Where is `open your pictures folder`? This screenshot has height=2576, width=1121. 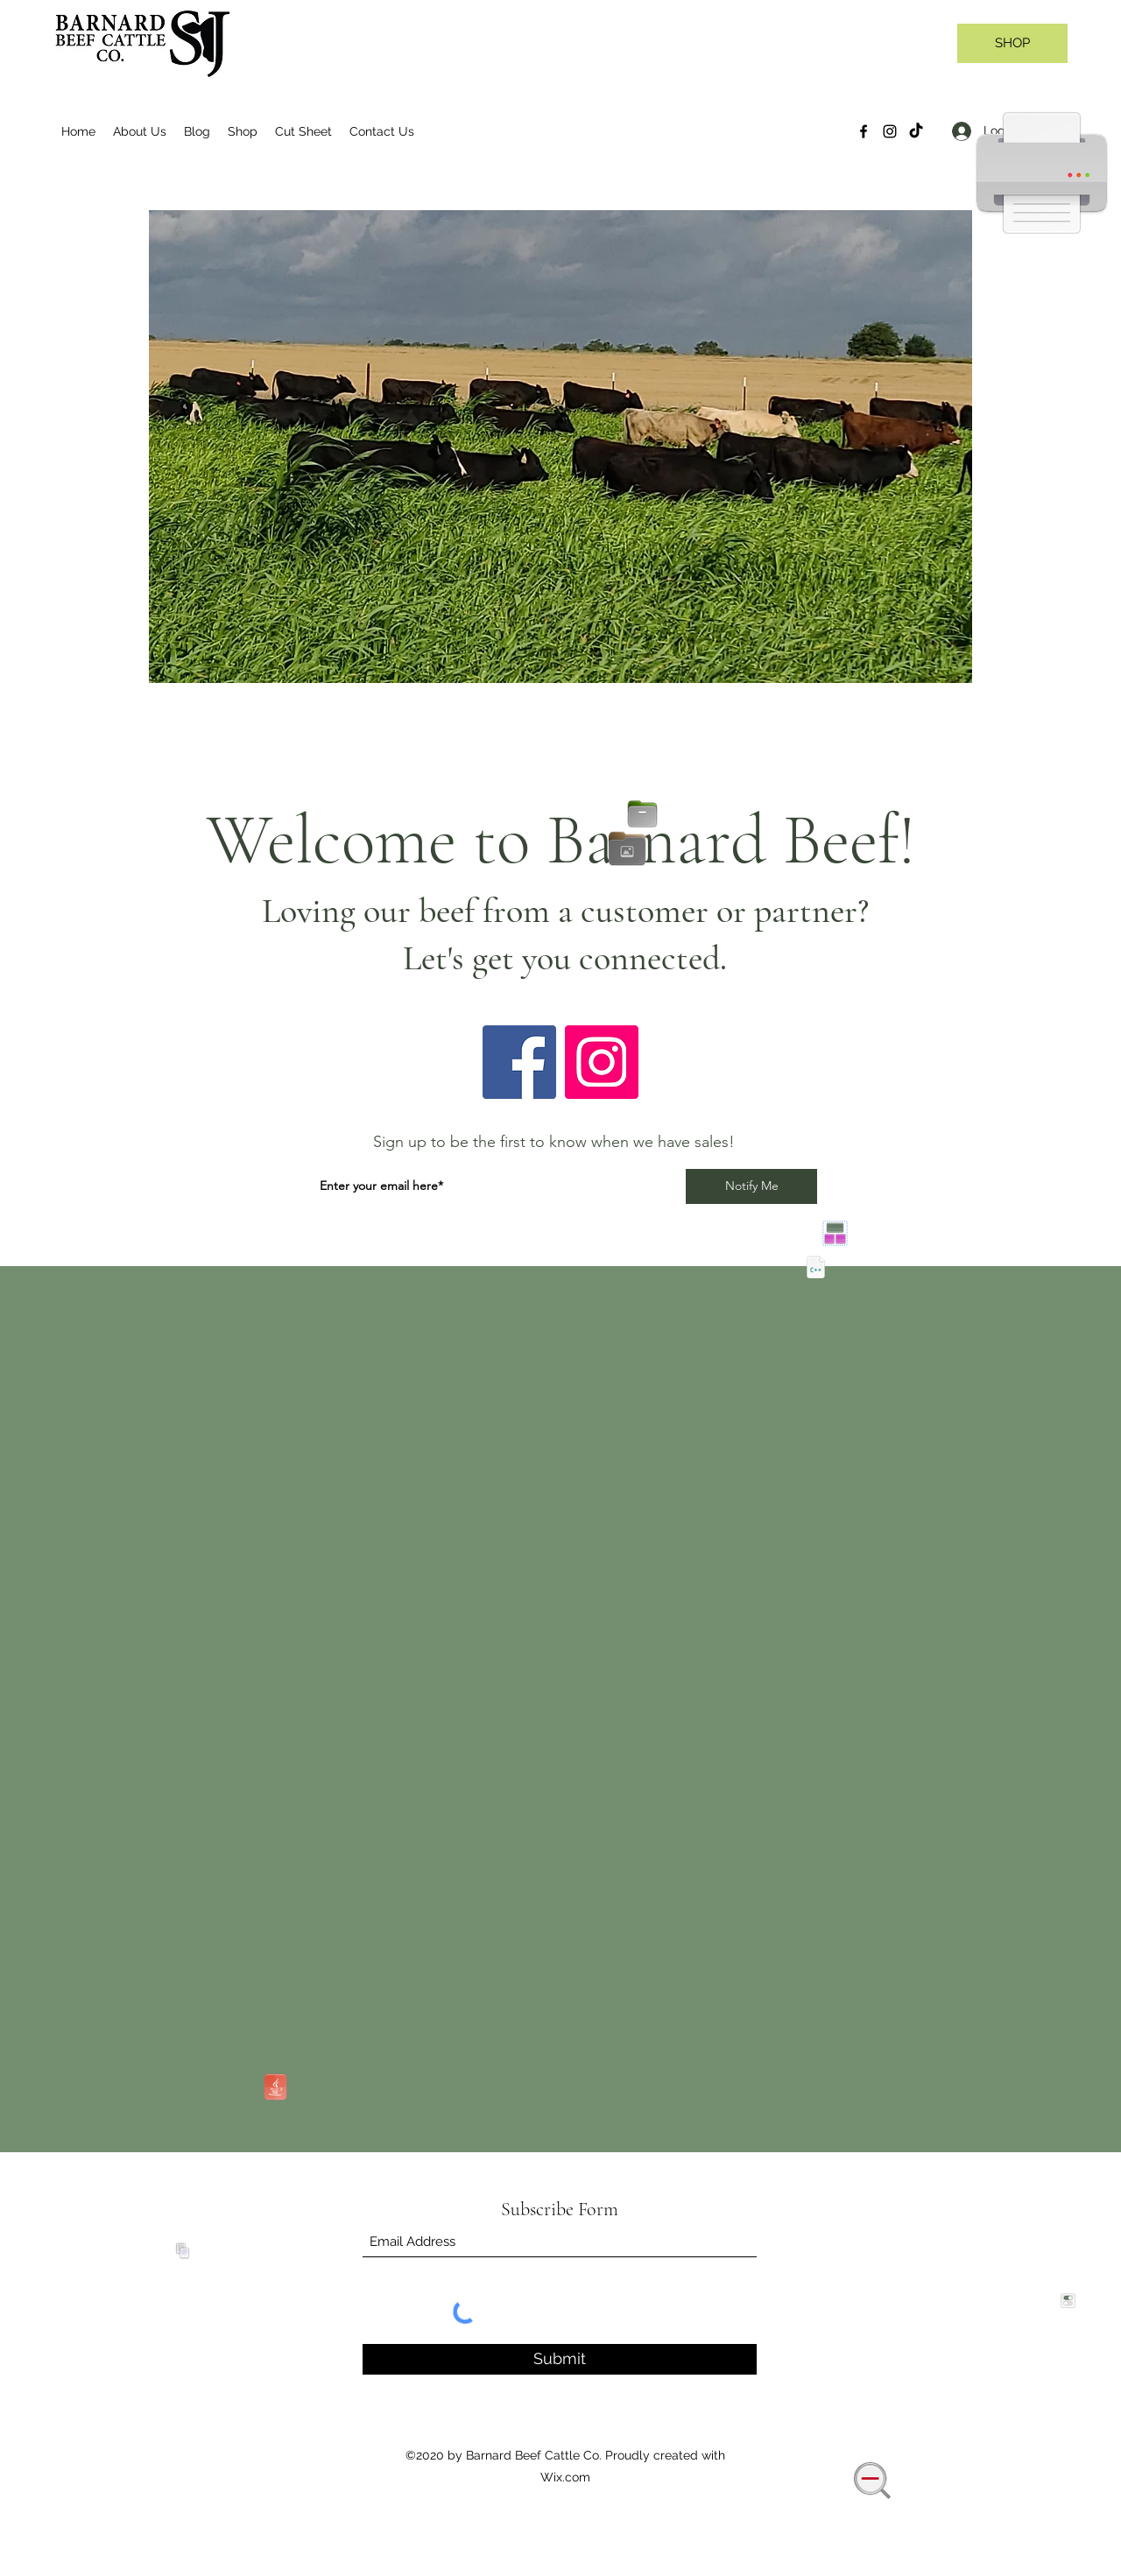 open your pictures folder is located at coordinates (627, 848).